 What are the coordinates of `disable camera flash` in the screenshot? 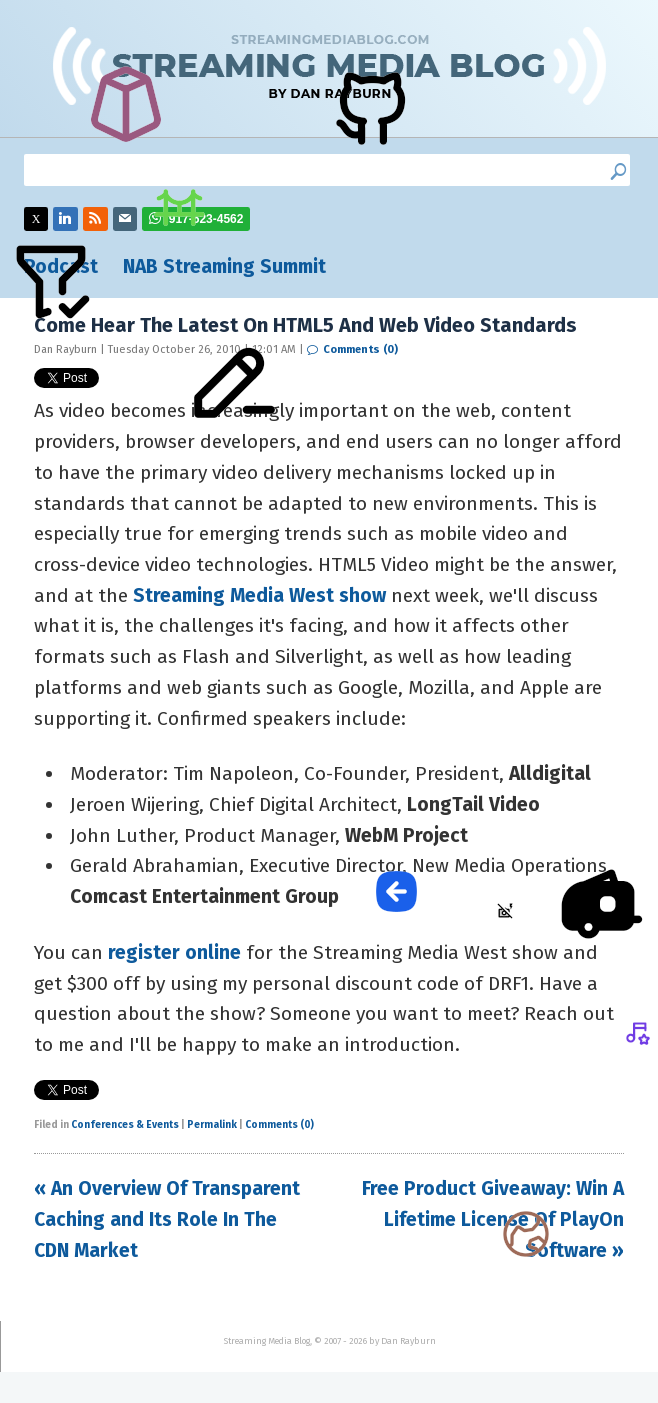 It's located at (505, 910).